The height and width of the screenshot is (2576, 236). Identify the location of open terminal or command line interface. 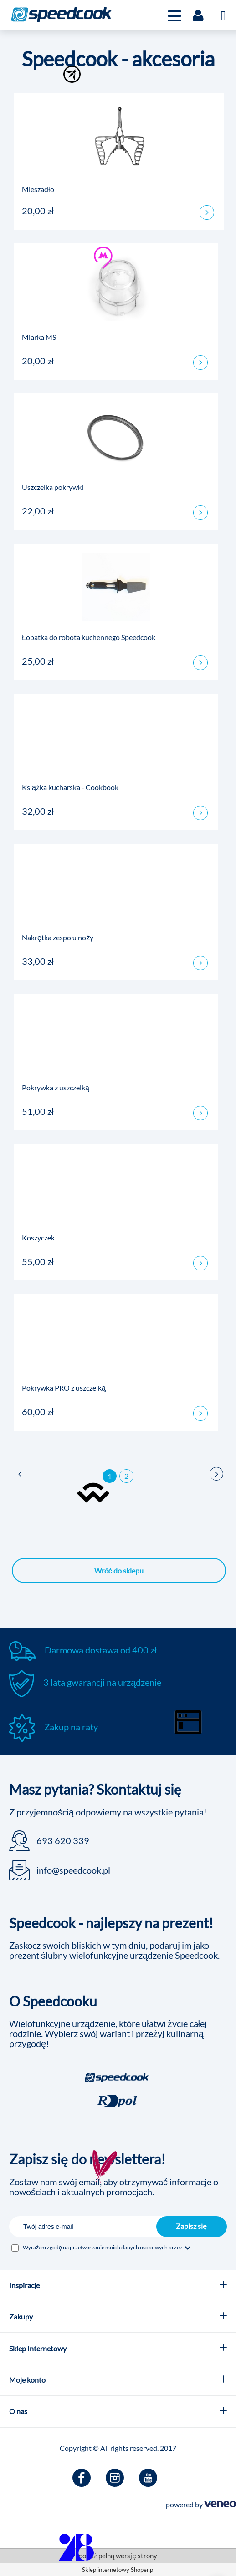
(188, 1722).